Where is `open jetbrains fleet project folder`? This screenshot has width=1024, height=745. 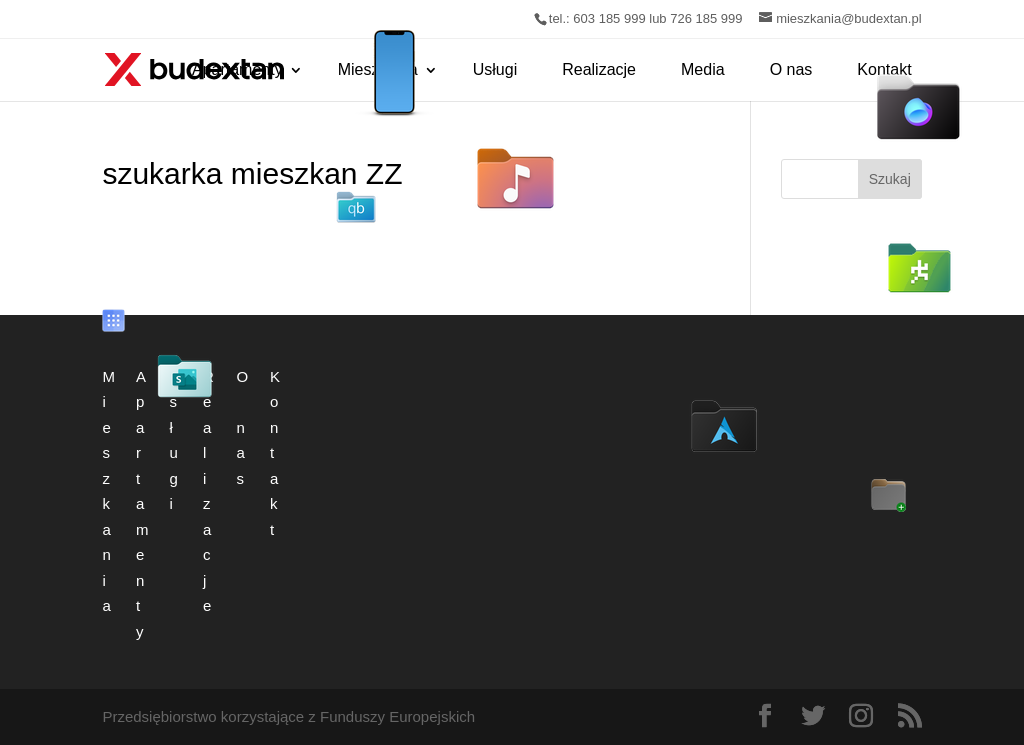 open jetbrains fleet project folder is located at coordinates (918, 109).